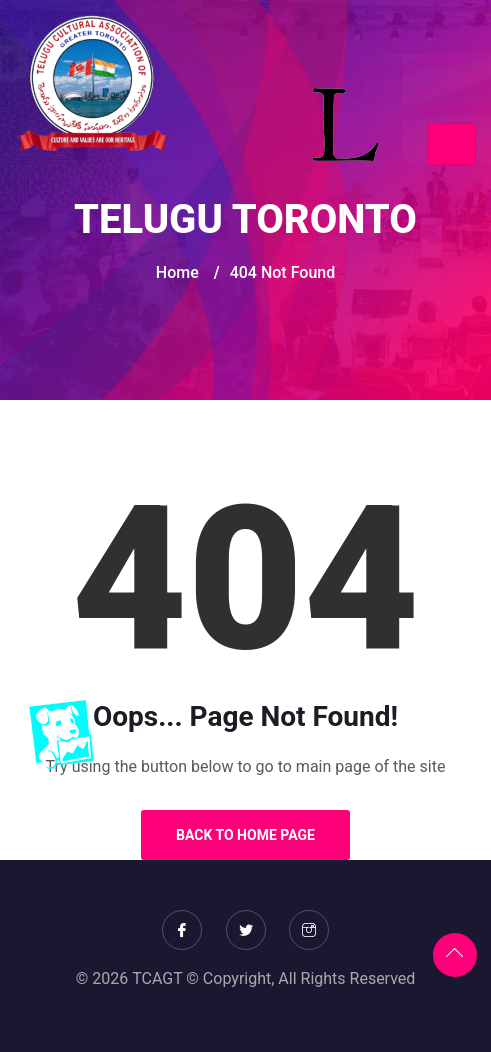 The width and height of the screenshot is (491, 1052). Describe the element at coordinates (61, 734) in the screenshot. I see `open Datadog monitoring dashboard` at that location.